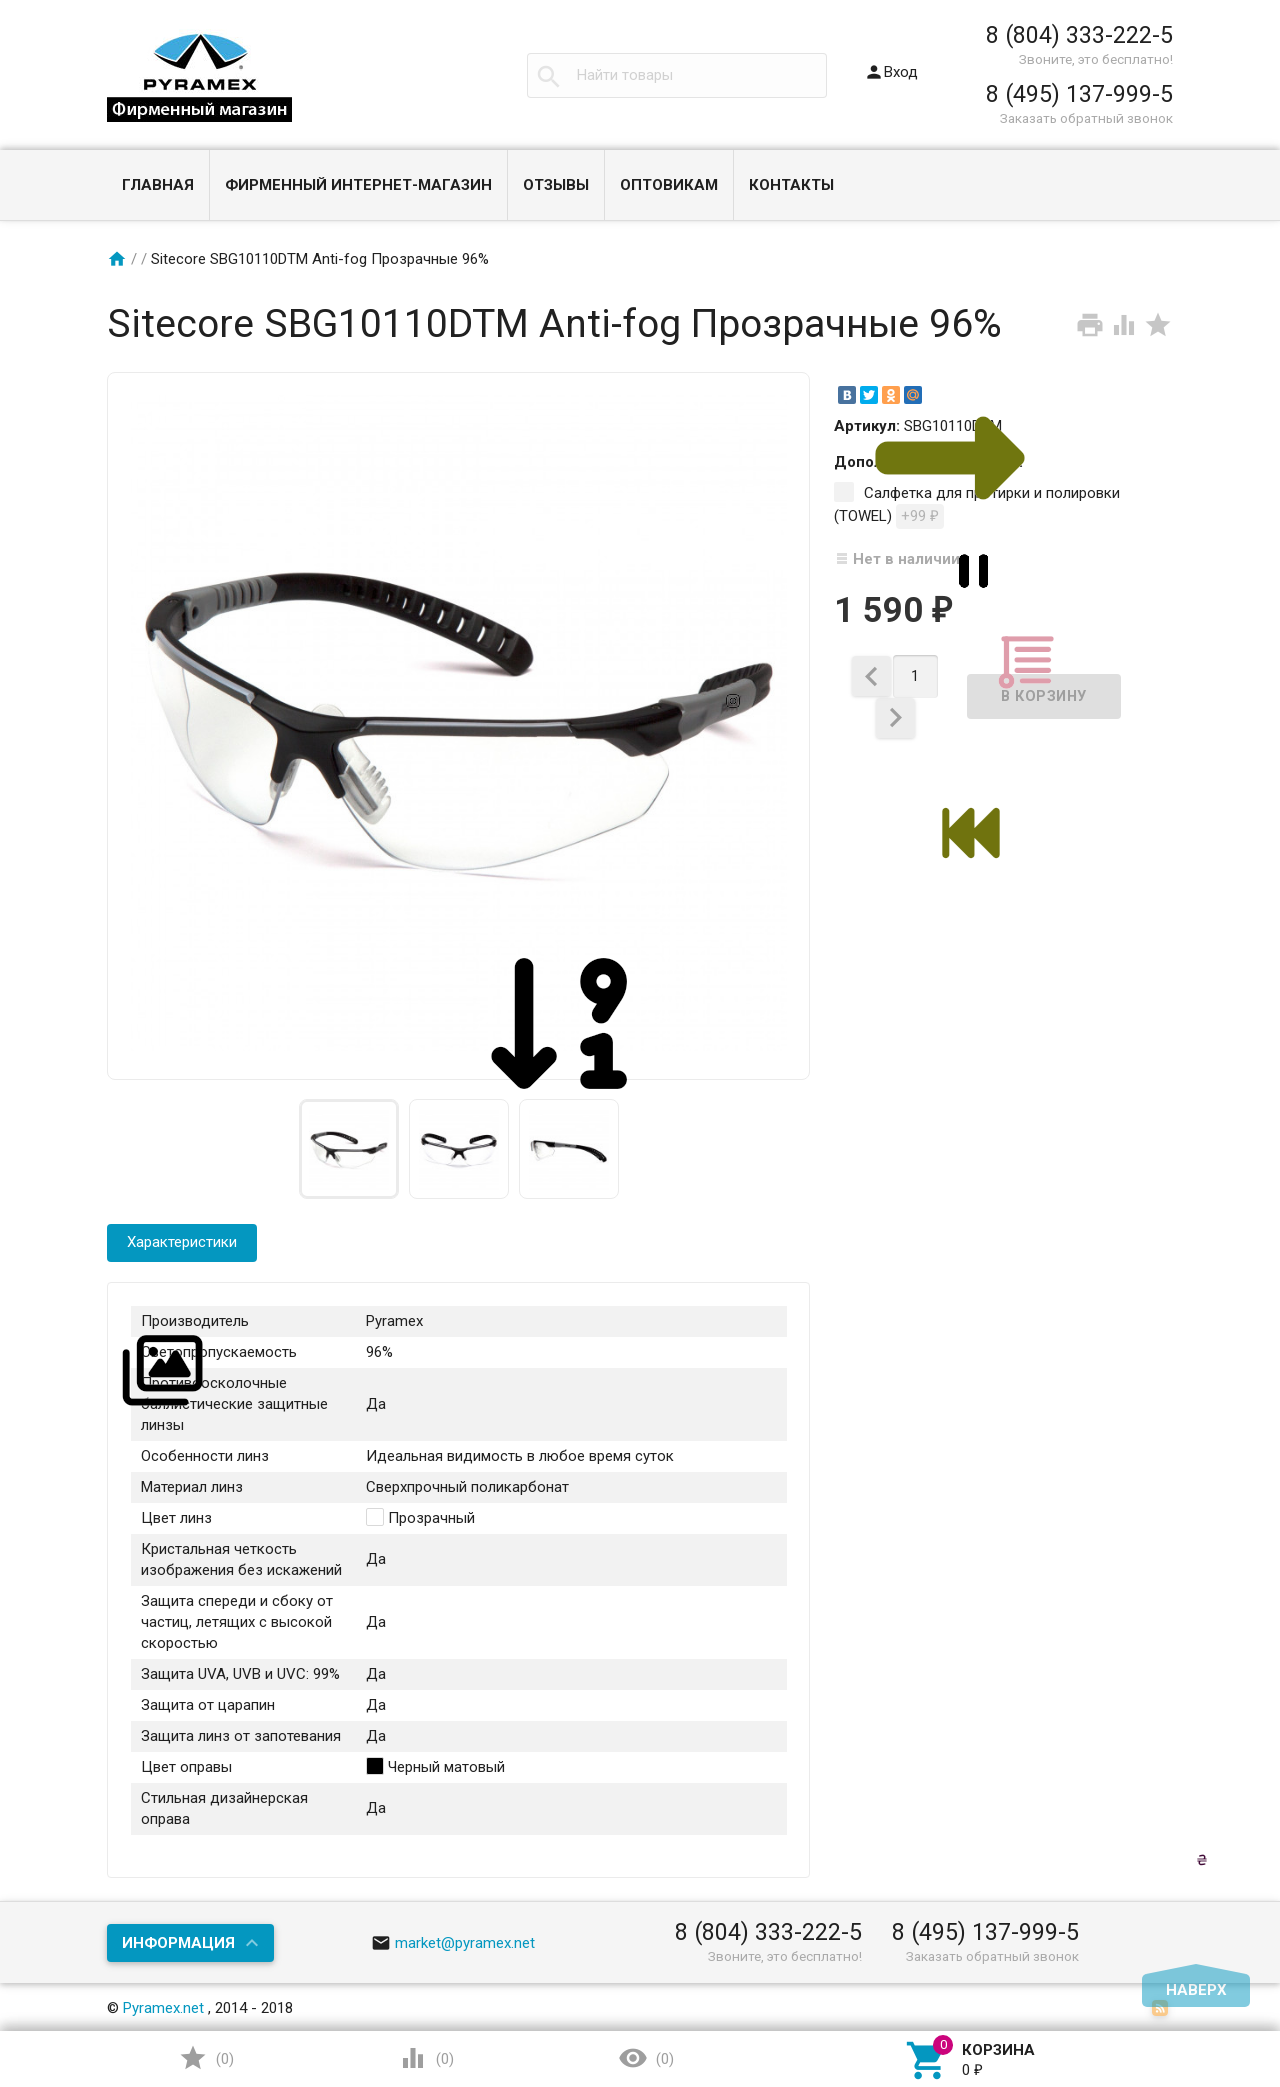 The height and width of the screenshot is (2087, 1280). I want to click on adjust window blinds or shades, so click(1027, 662).